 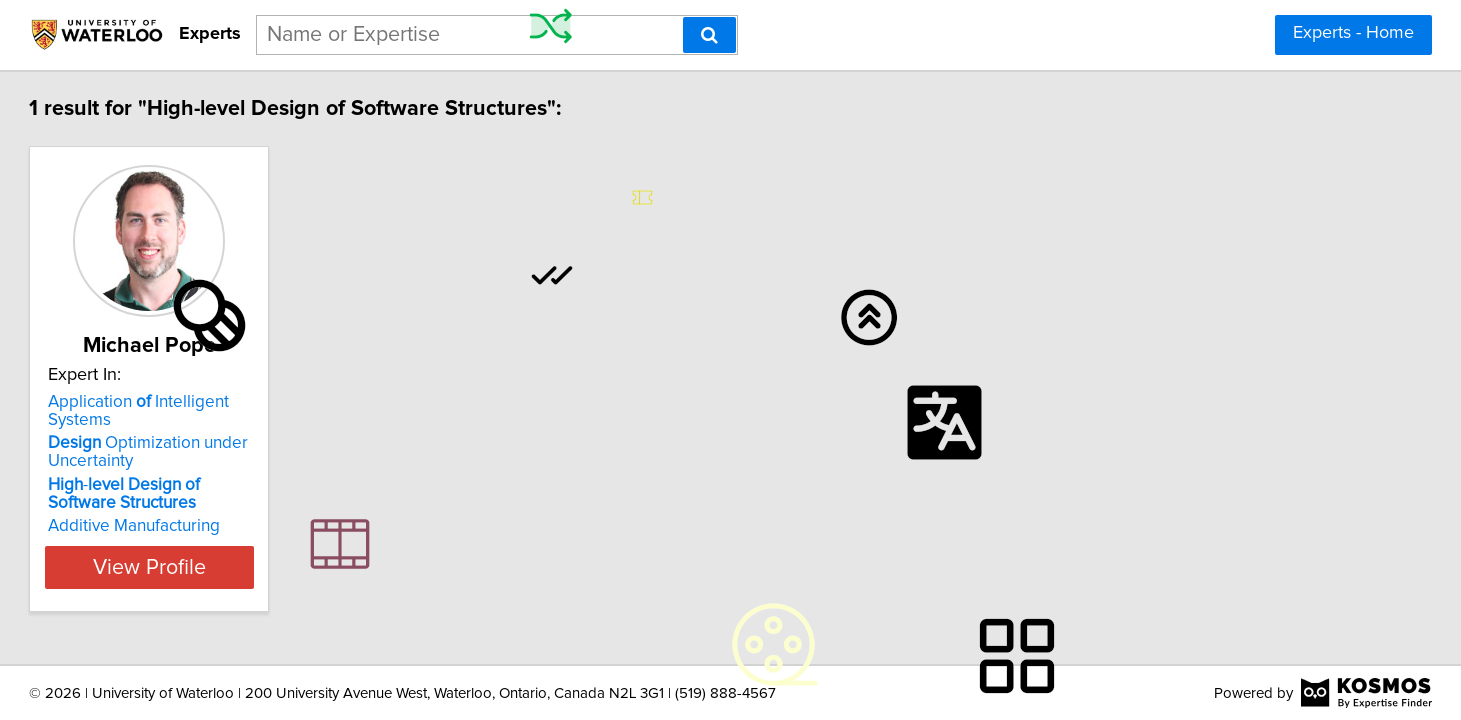 I want to click on shuffle playlist or queue order, so click(x=550, y=26).